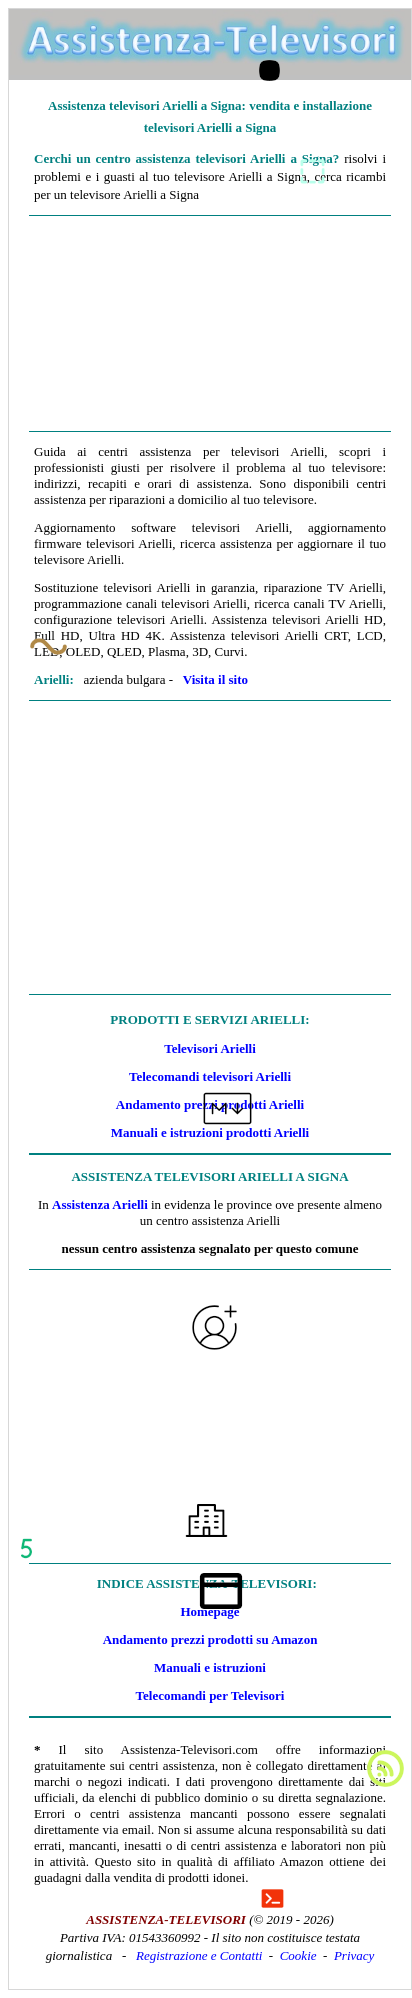  What do you see at coordinates (221, 1591) in the screenshot?
I see `open web browser` at bounding box center [221, 1591].